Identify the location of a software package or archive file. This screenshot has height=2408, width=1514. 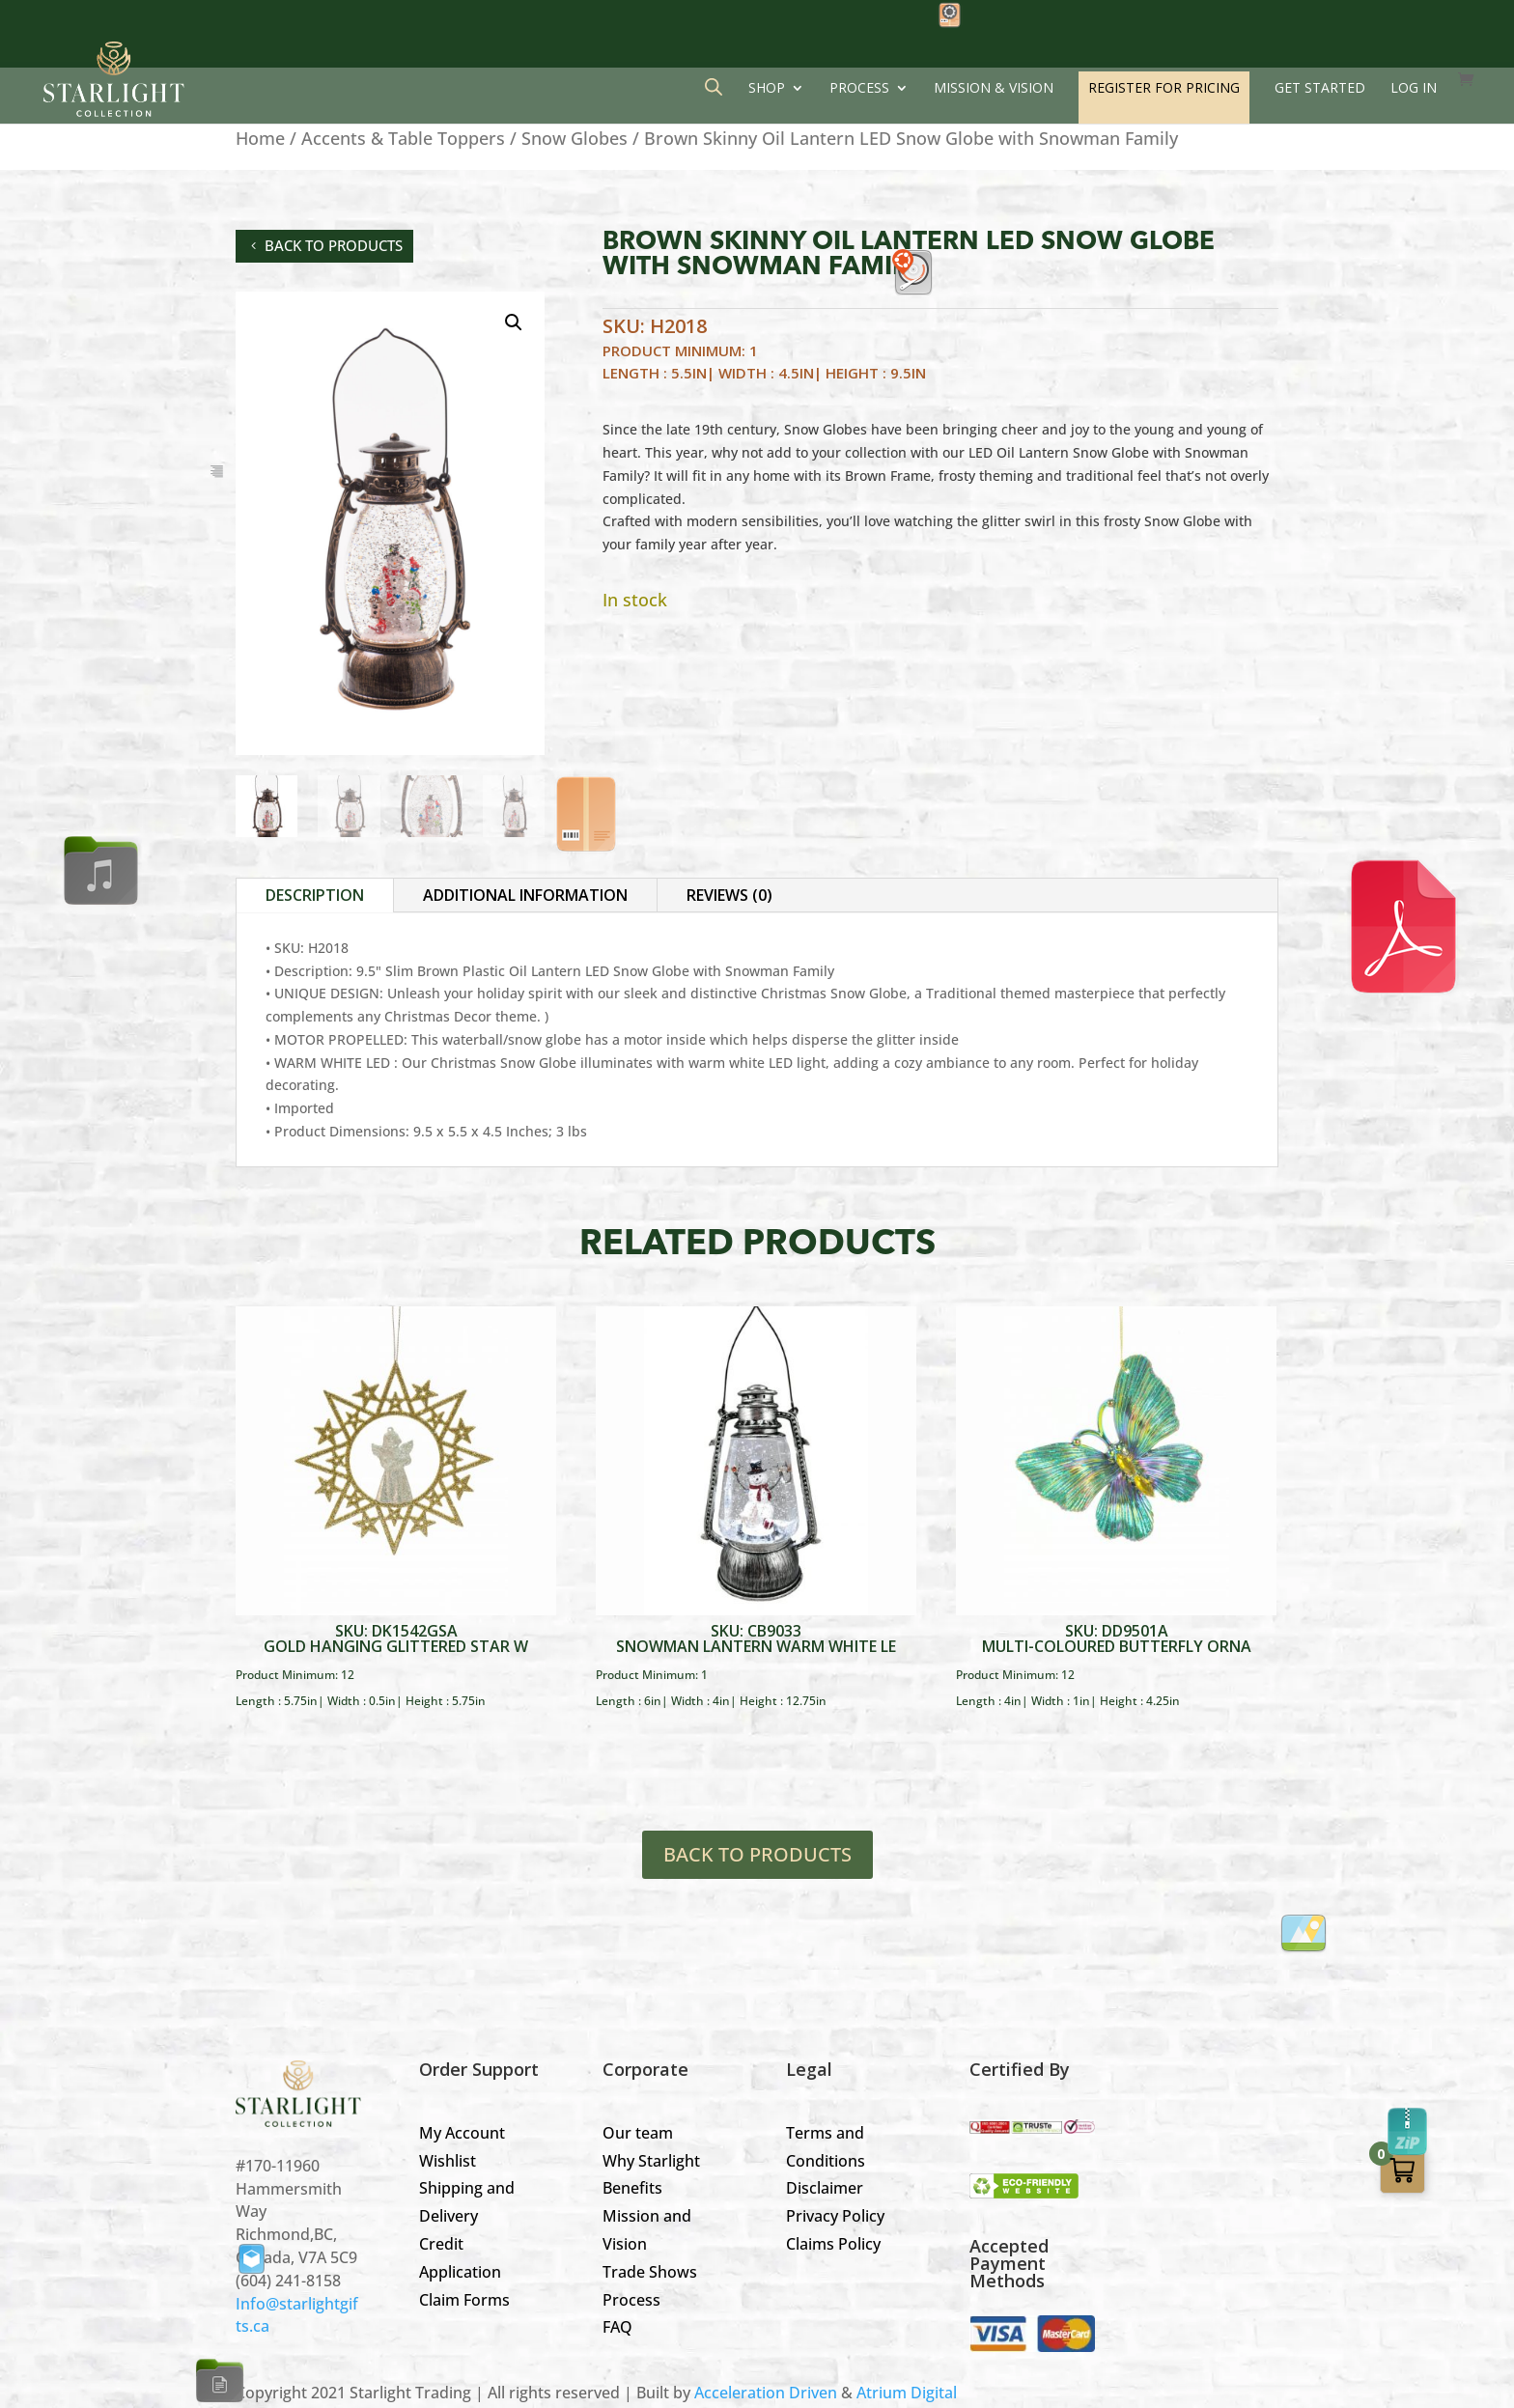
(586, 814).